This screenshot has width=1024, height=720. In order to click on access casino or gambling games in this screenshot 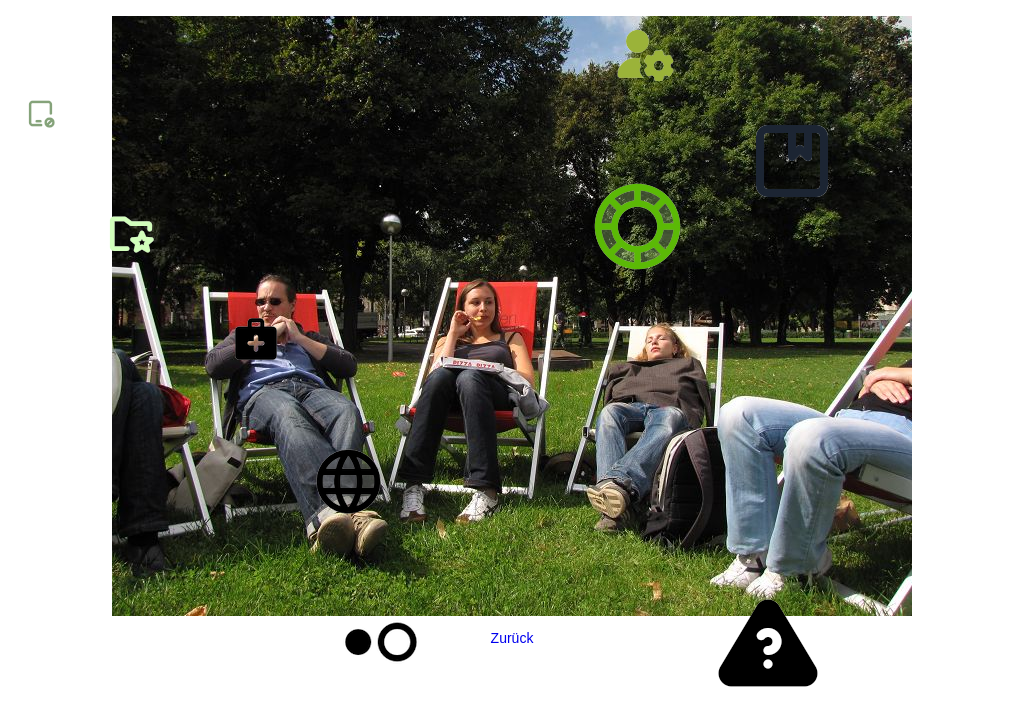, I will do `click(637, 226)`.